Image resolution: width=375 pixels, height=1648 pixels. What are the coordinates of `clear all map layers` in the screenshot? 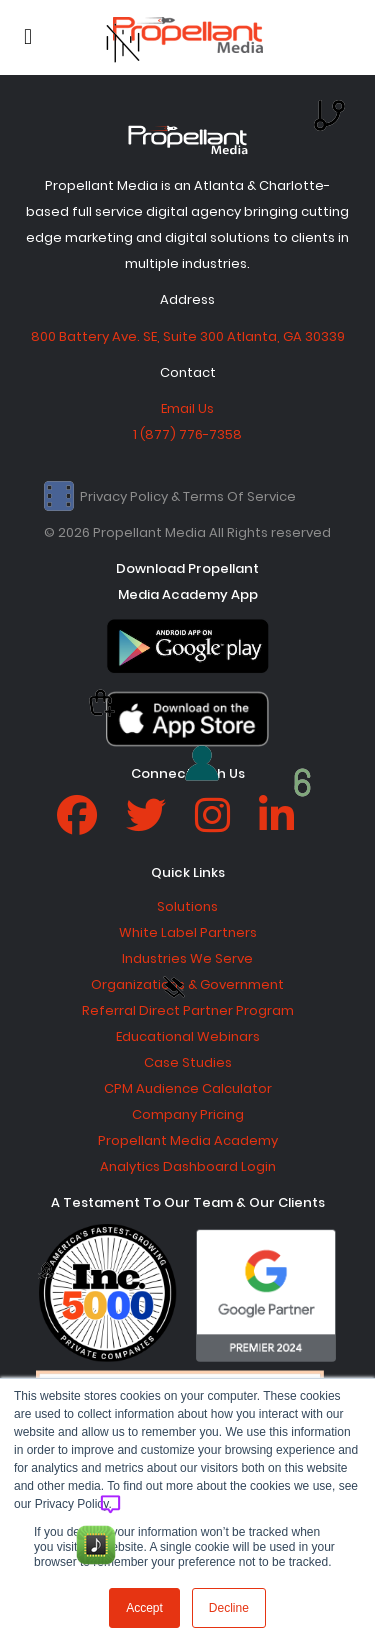 It's located at (174, 988).